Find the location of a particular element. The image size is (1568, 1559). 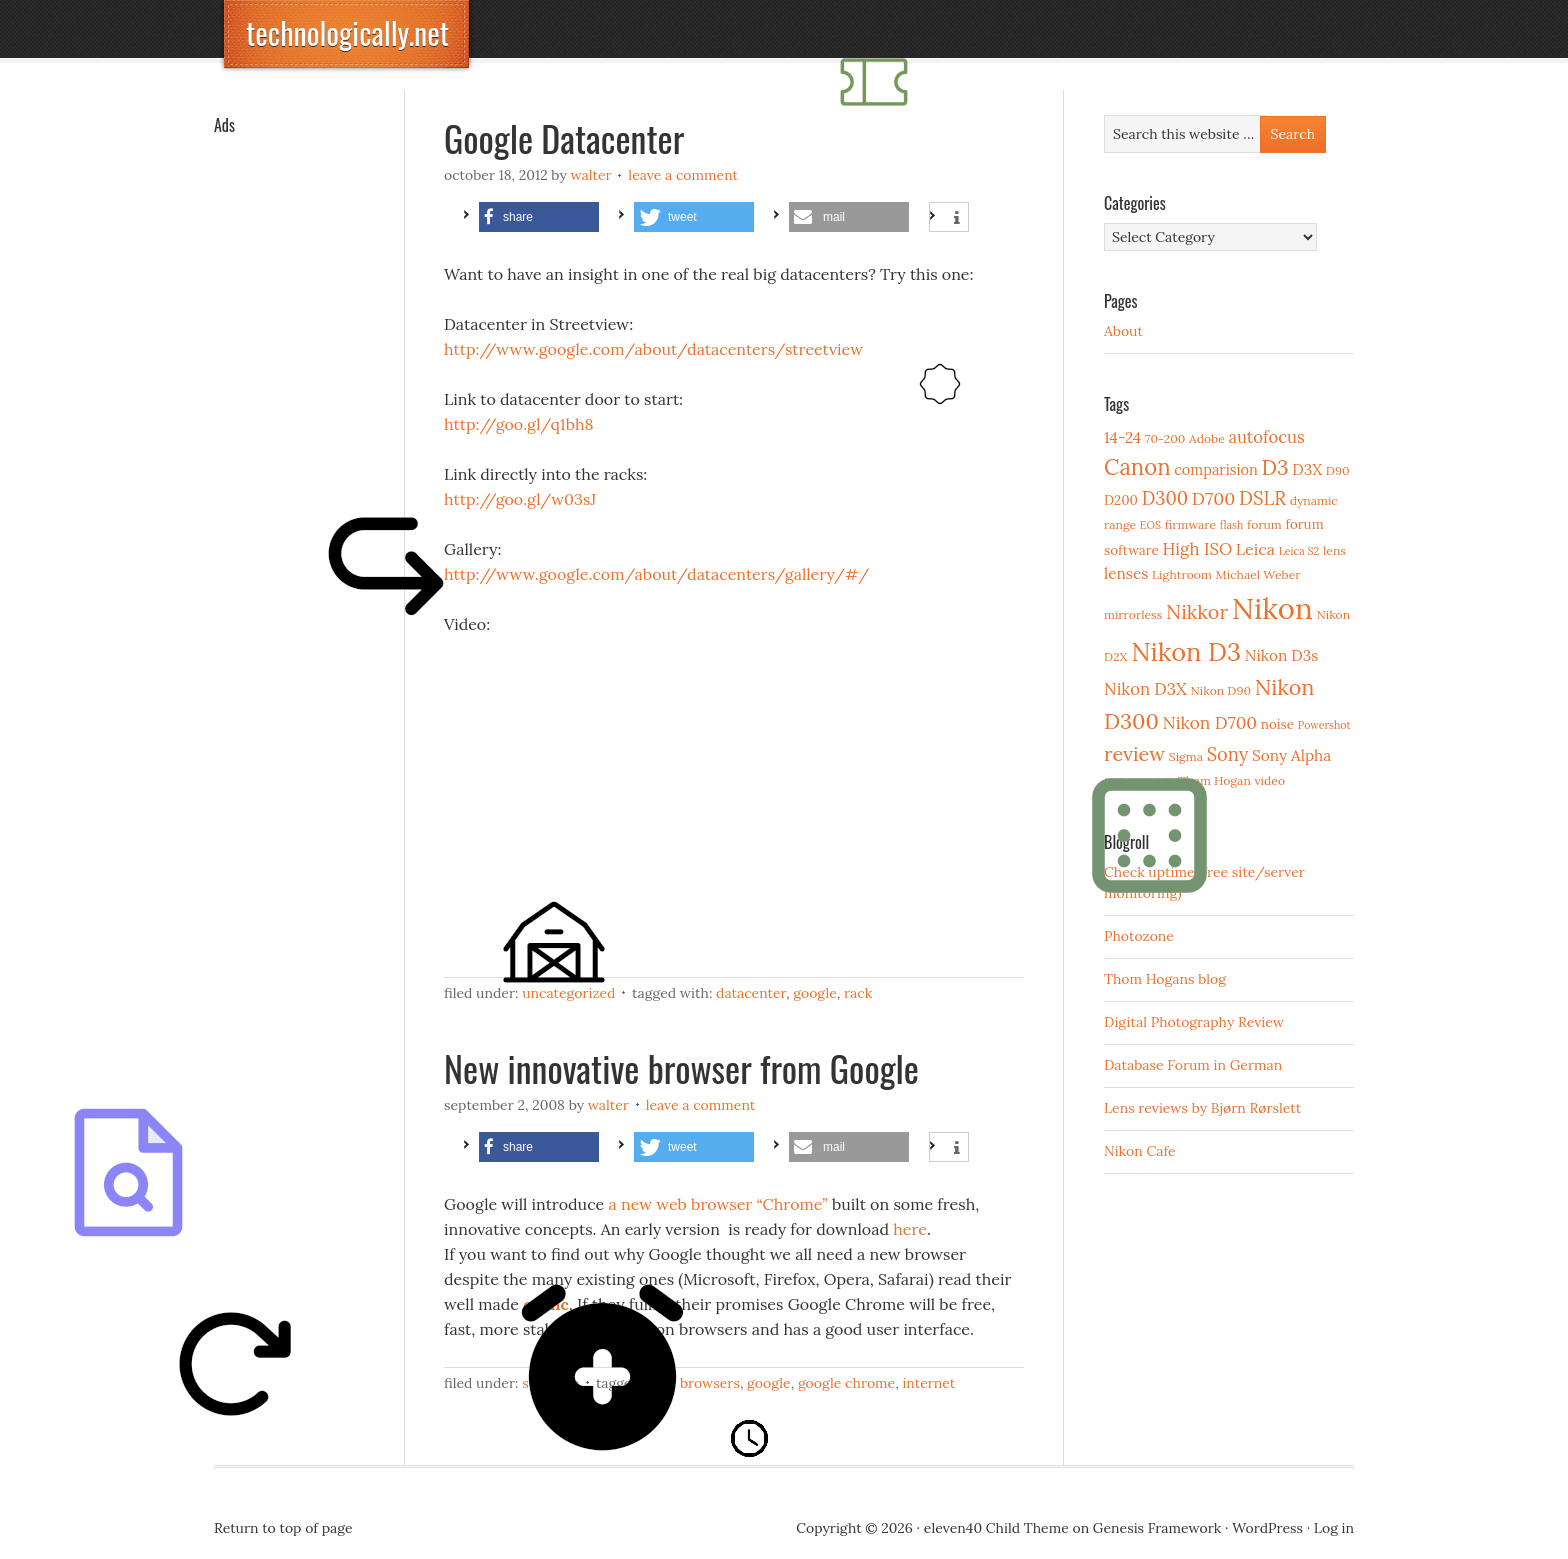

add a new alarm is located at coordinates (602, 1367).